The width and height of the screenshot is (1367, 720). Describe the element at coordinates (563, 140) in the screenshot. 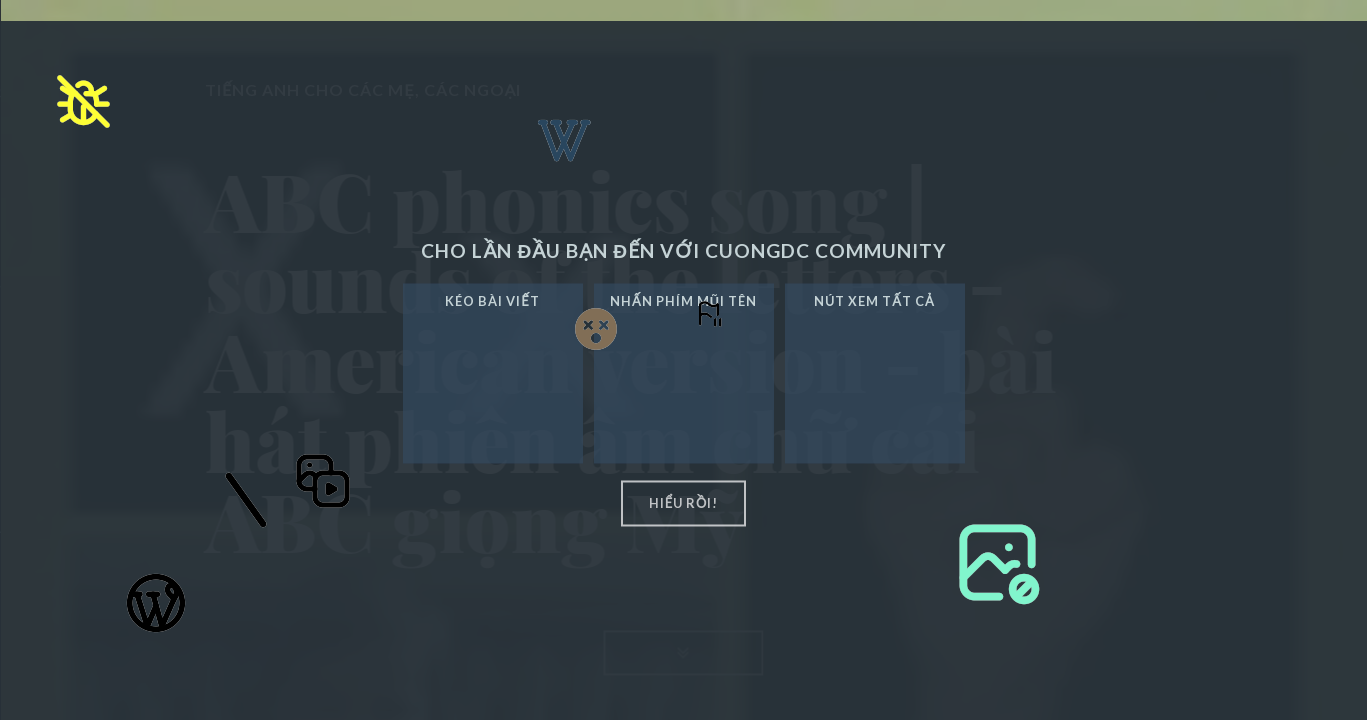

I see `open Wikipedia article` at that location.